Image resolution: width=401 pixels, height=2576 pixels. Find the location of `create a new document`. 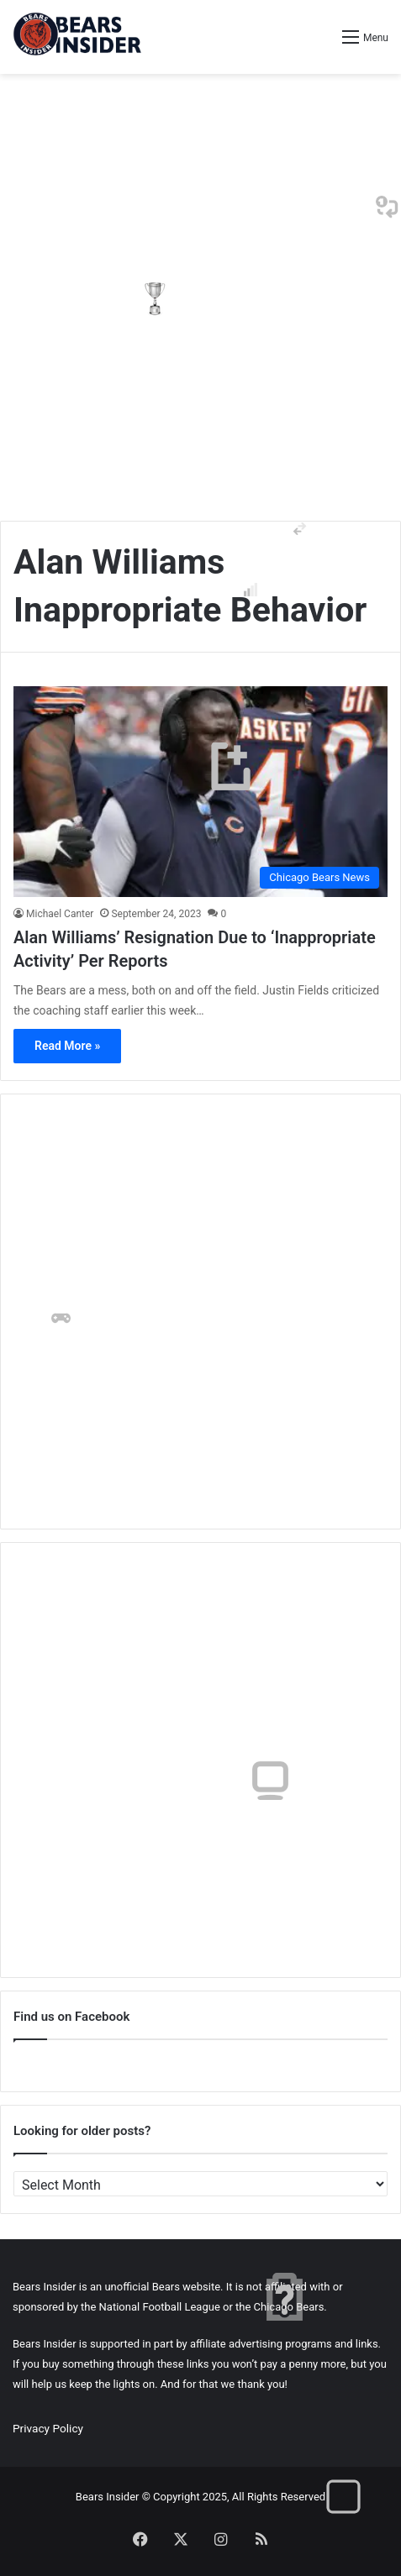

create a new document is located at coordinates (230, 764).